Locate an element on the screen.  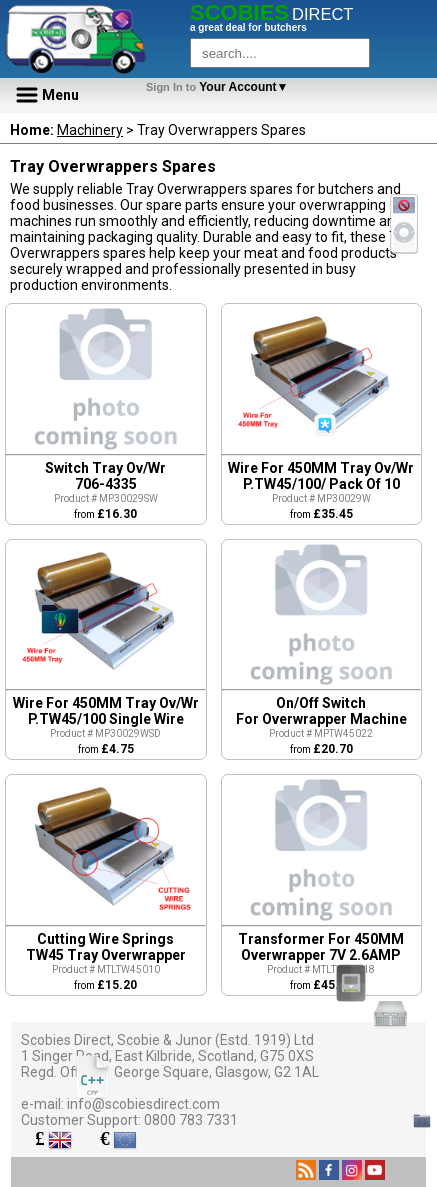
open your videos folder is located at coordinates (422, 1121).